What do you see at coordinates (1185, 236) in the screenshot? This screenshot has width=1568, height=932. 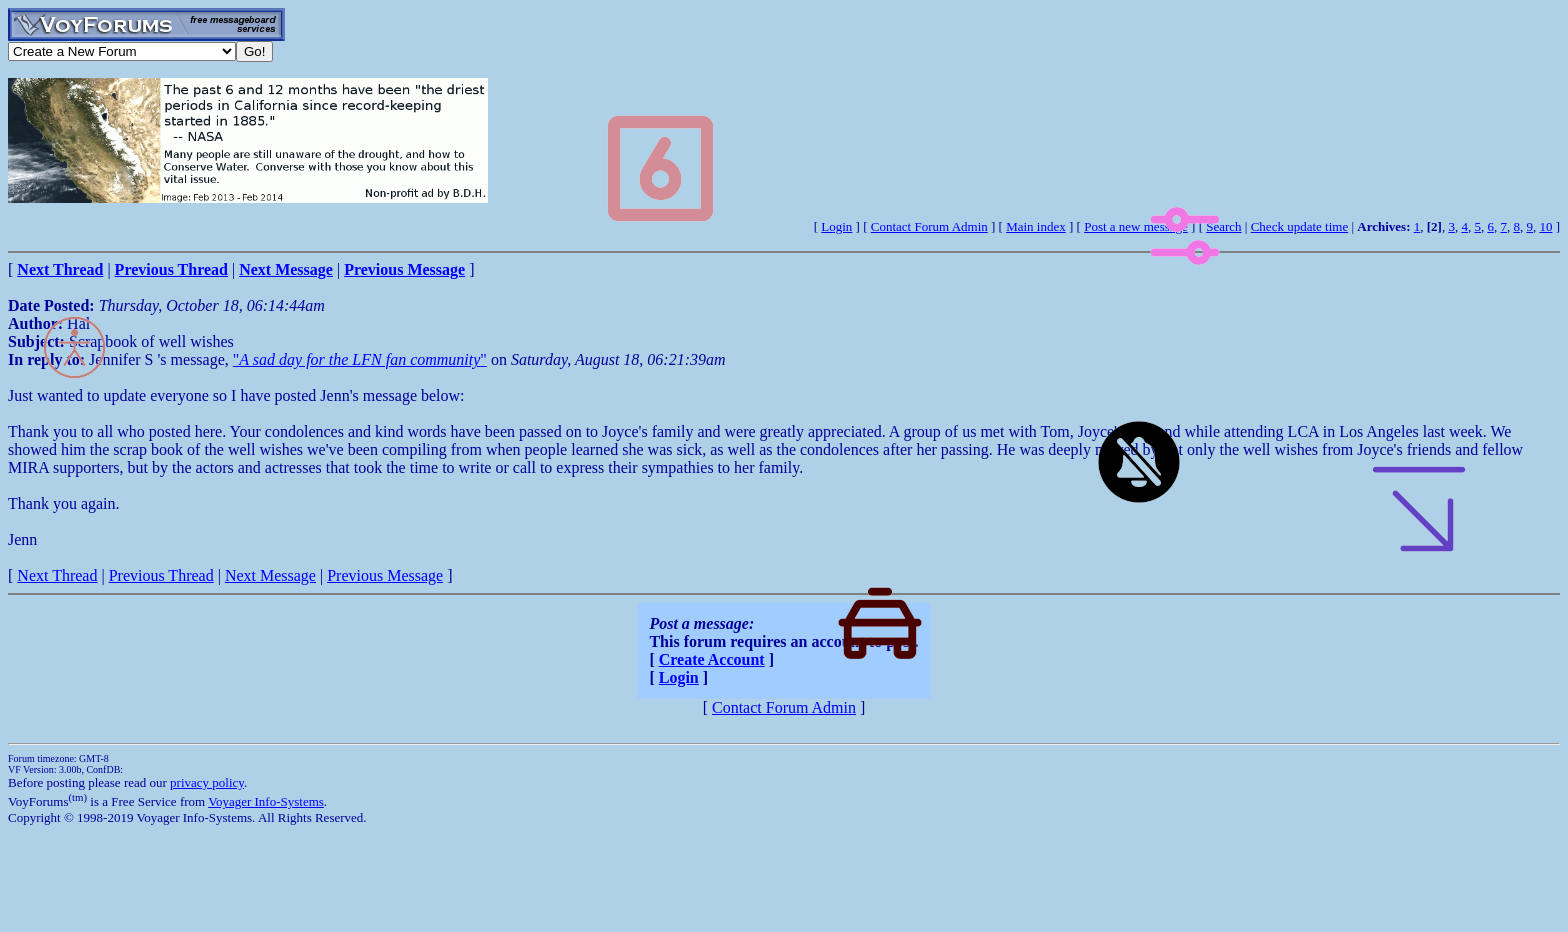 I see `adjust settings or preferences` at bounding box center [1185, 236].